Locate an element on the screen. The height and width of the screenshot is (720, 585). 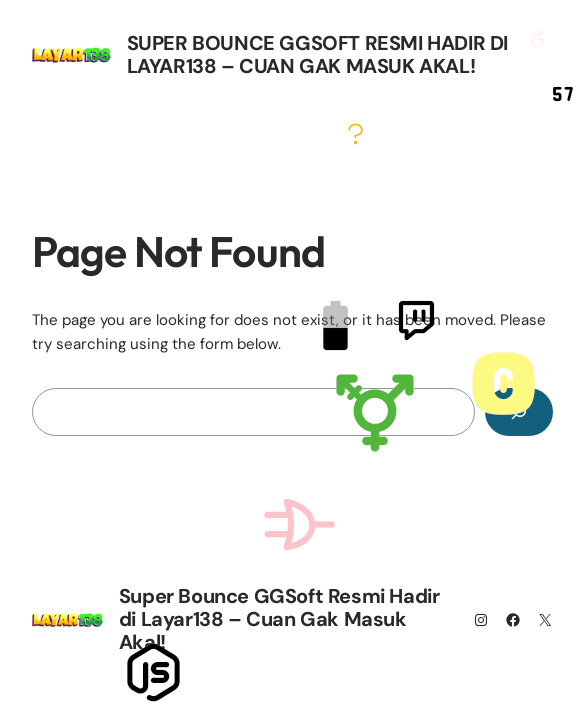
access help or support is located at coordinates (355, 133).